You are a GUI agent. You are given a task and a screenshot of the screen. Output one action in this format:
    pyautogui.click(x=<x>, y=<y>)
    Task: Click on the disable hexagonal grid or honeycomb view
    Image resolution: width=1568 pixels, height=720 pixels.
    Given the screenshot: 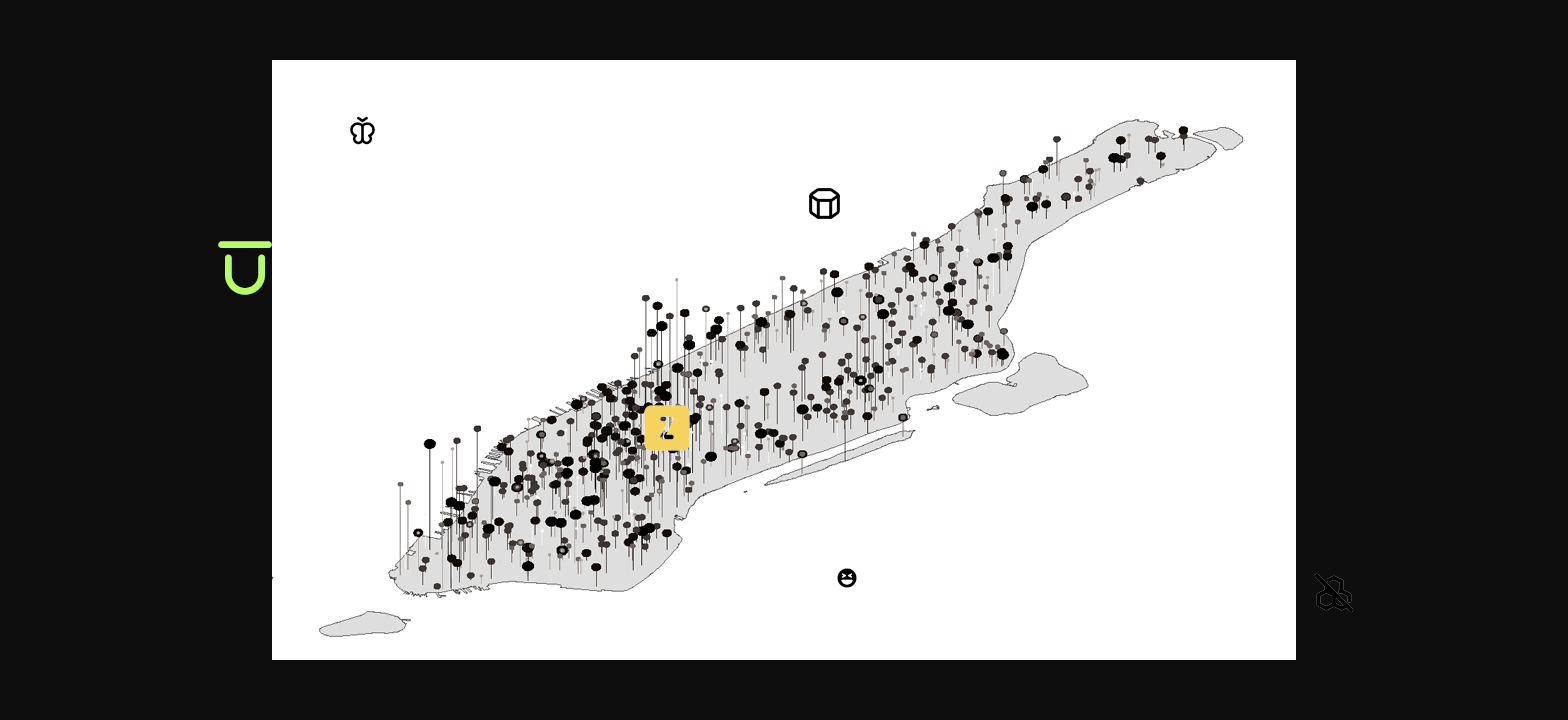 What is the action you would take?
    pyautogui.click(x=1334, y=593)
    